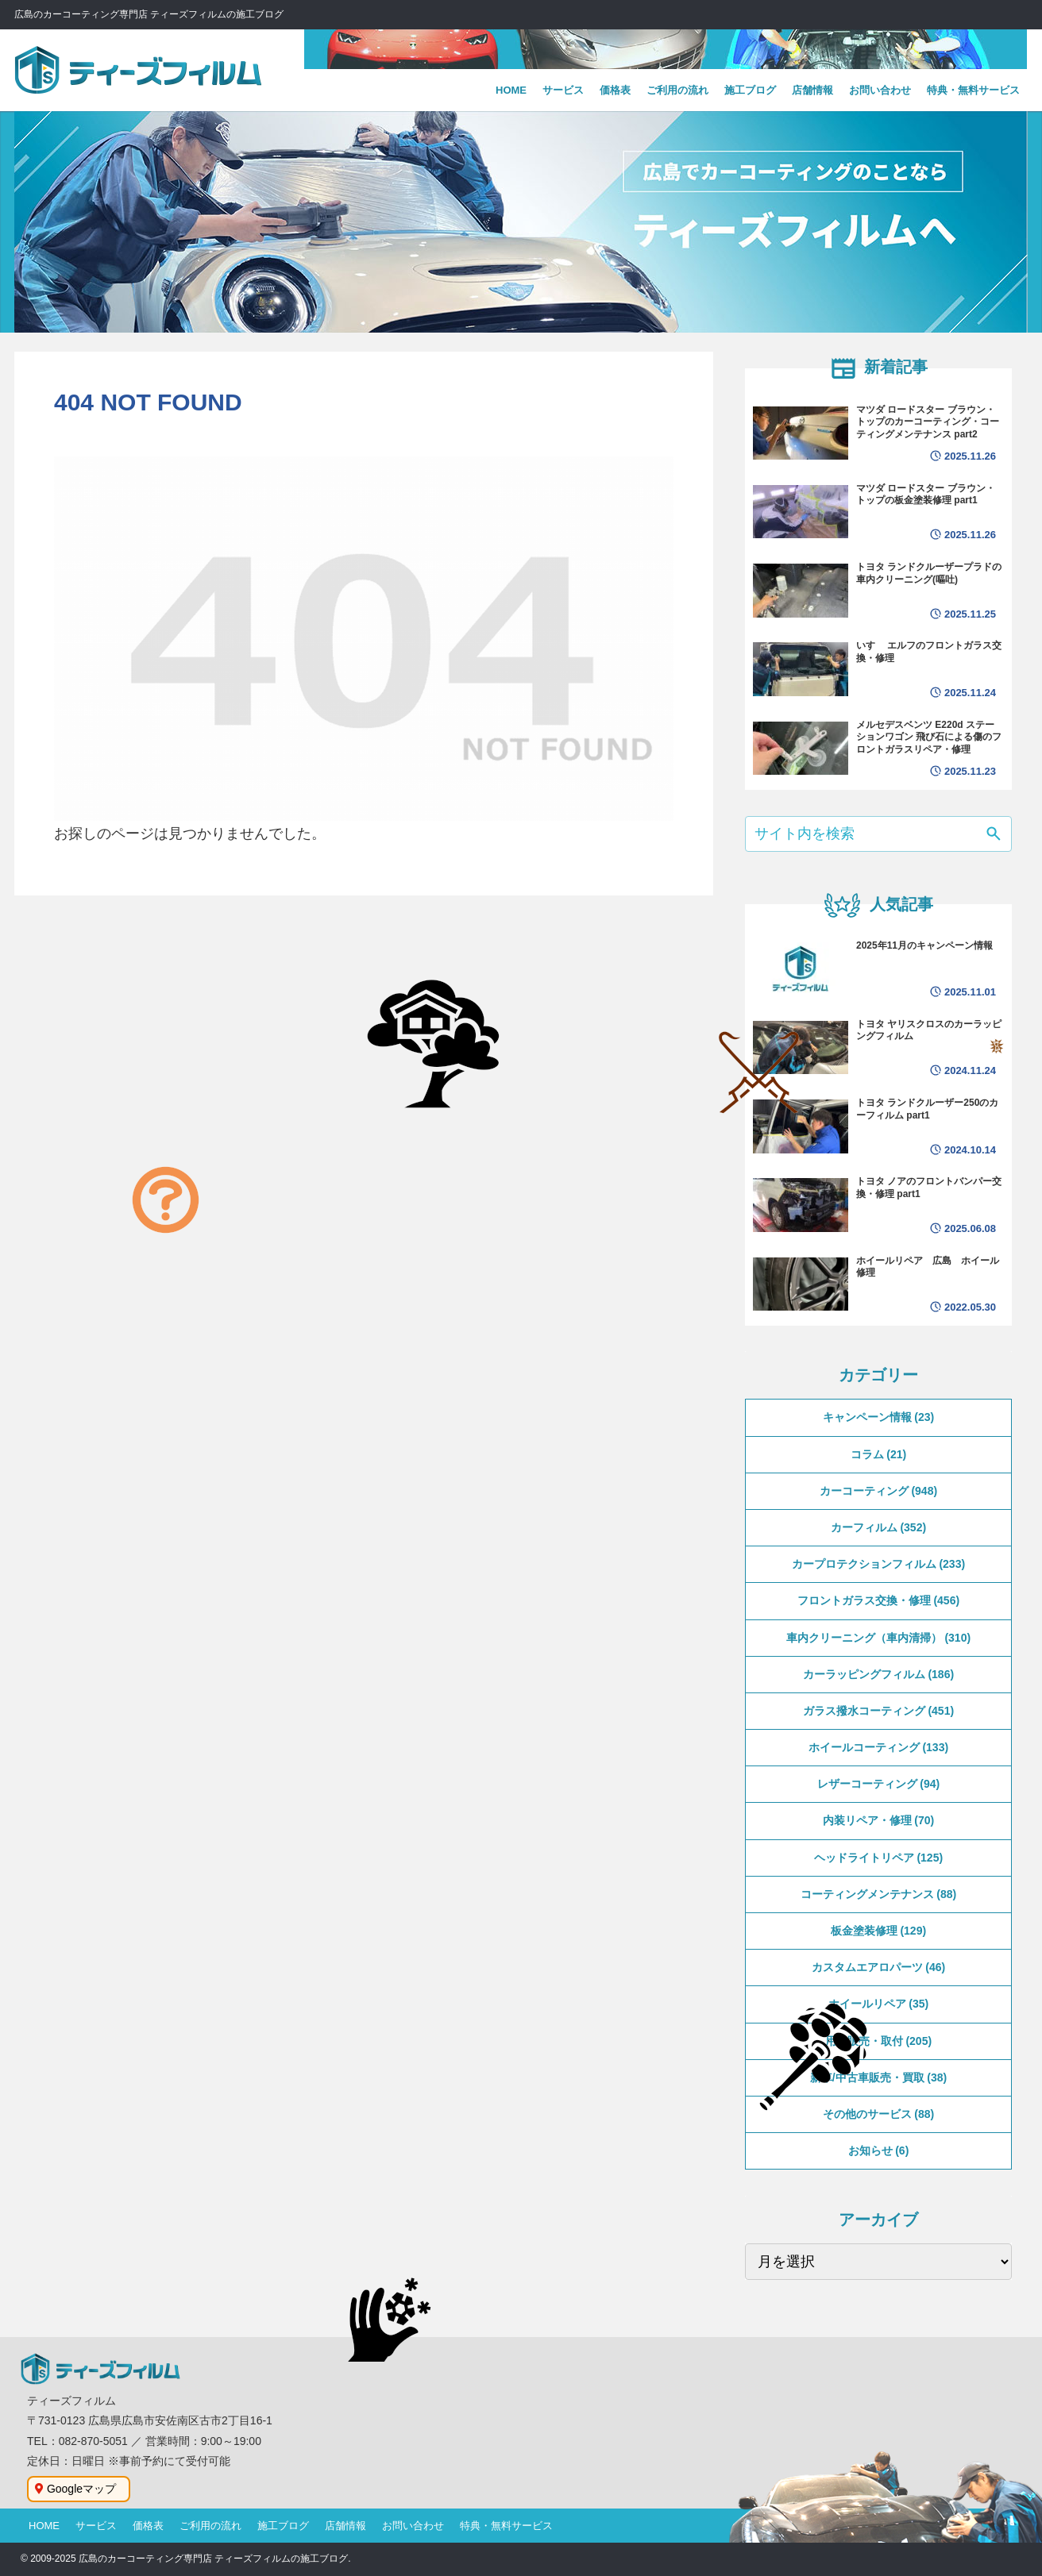 The height and width of the screenshot is (2576, 1042). Describe the element at coordinates (390, 2320) in the screenshot. I see `cast an ice or frost spell` at that location.